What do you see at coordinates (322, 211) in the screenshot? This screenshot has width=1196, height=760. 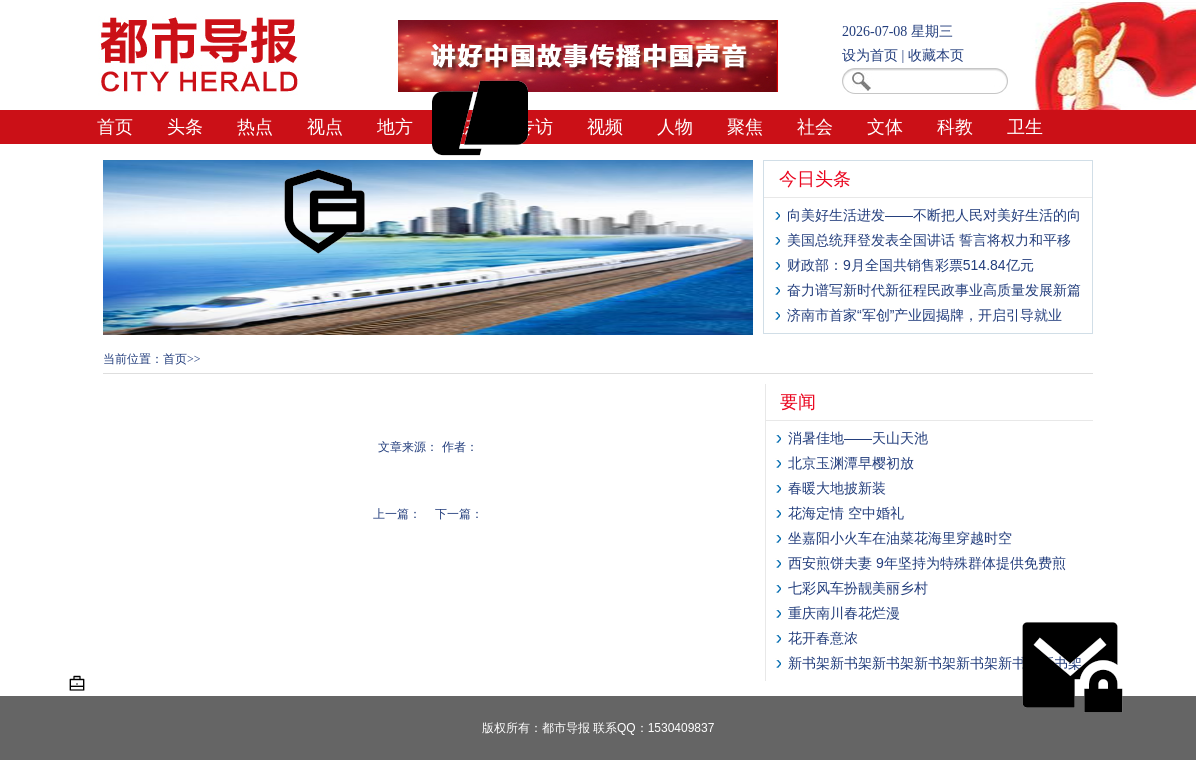 I see `indicates secure payment or transaction protection` at bounding box center [322, 211].